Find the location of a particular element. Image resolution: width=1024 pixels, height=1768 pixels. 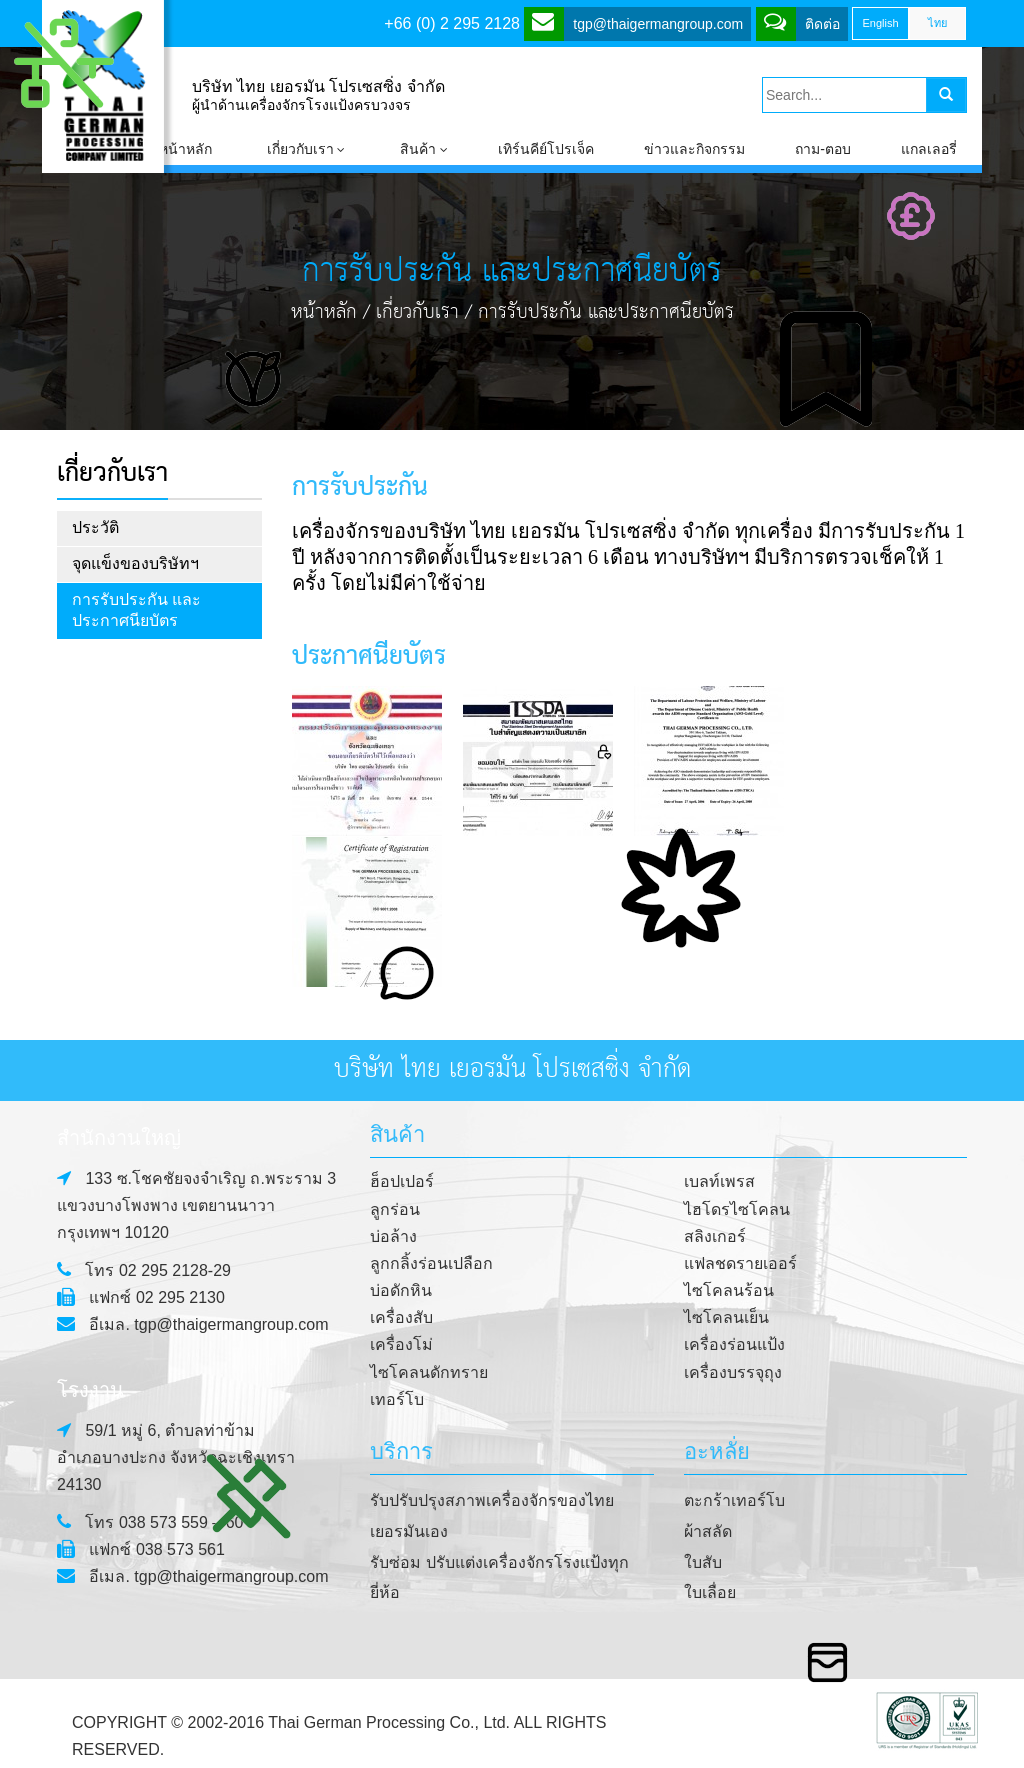

open chat or messaging is located at coordinates (407, 973).